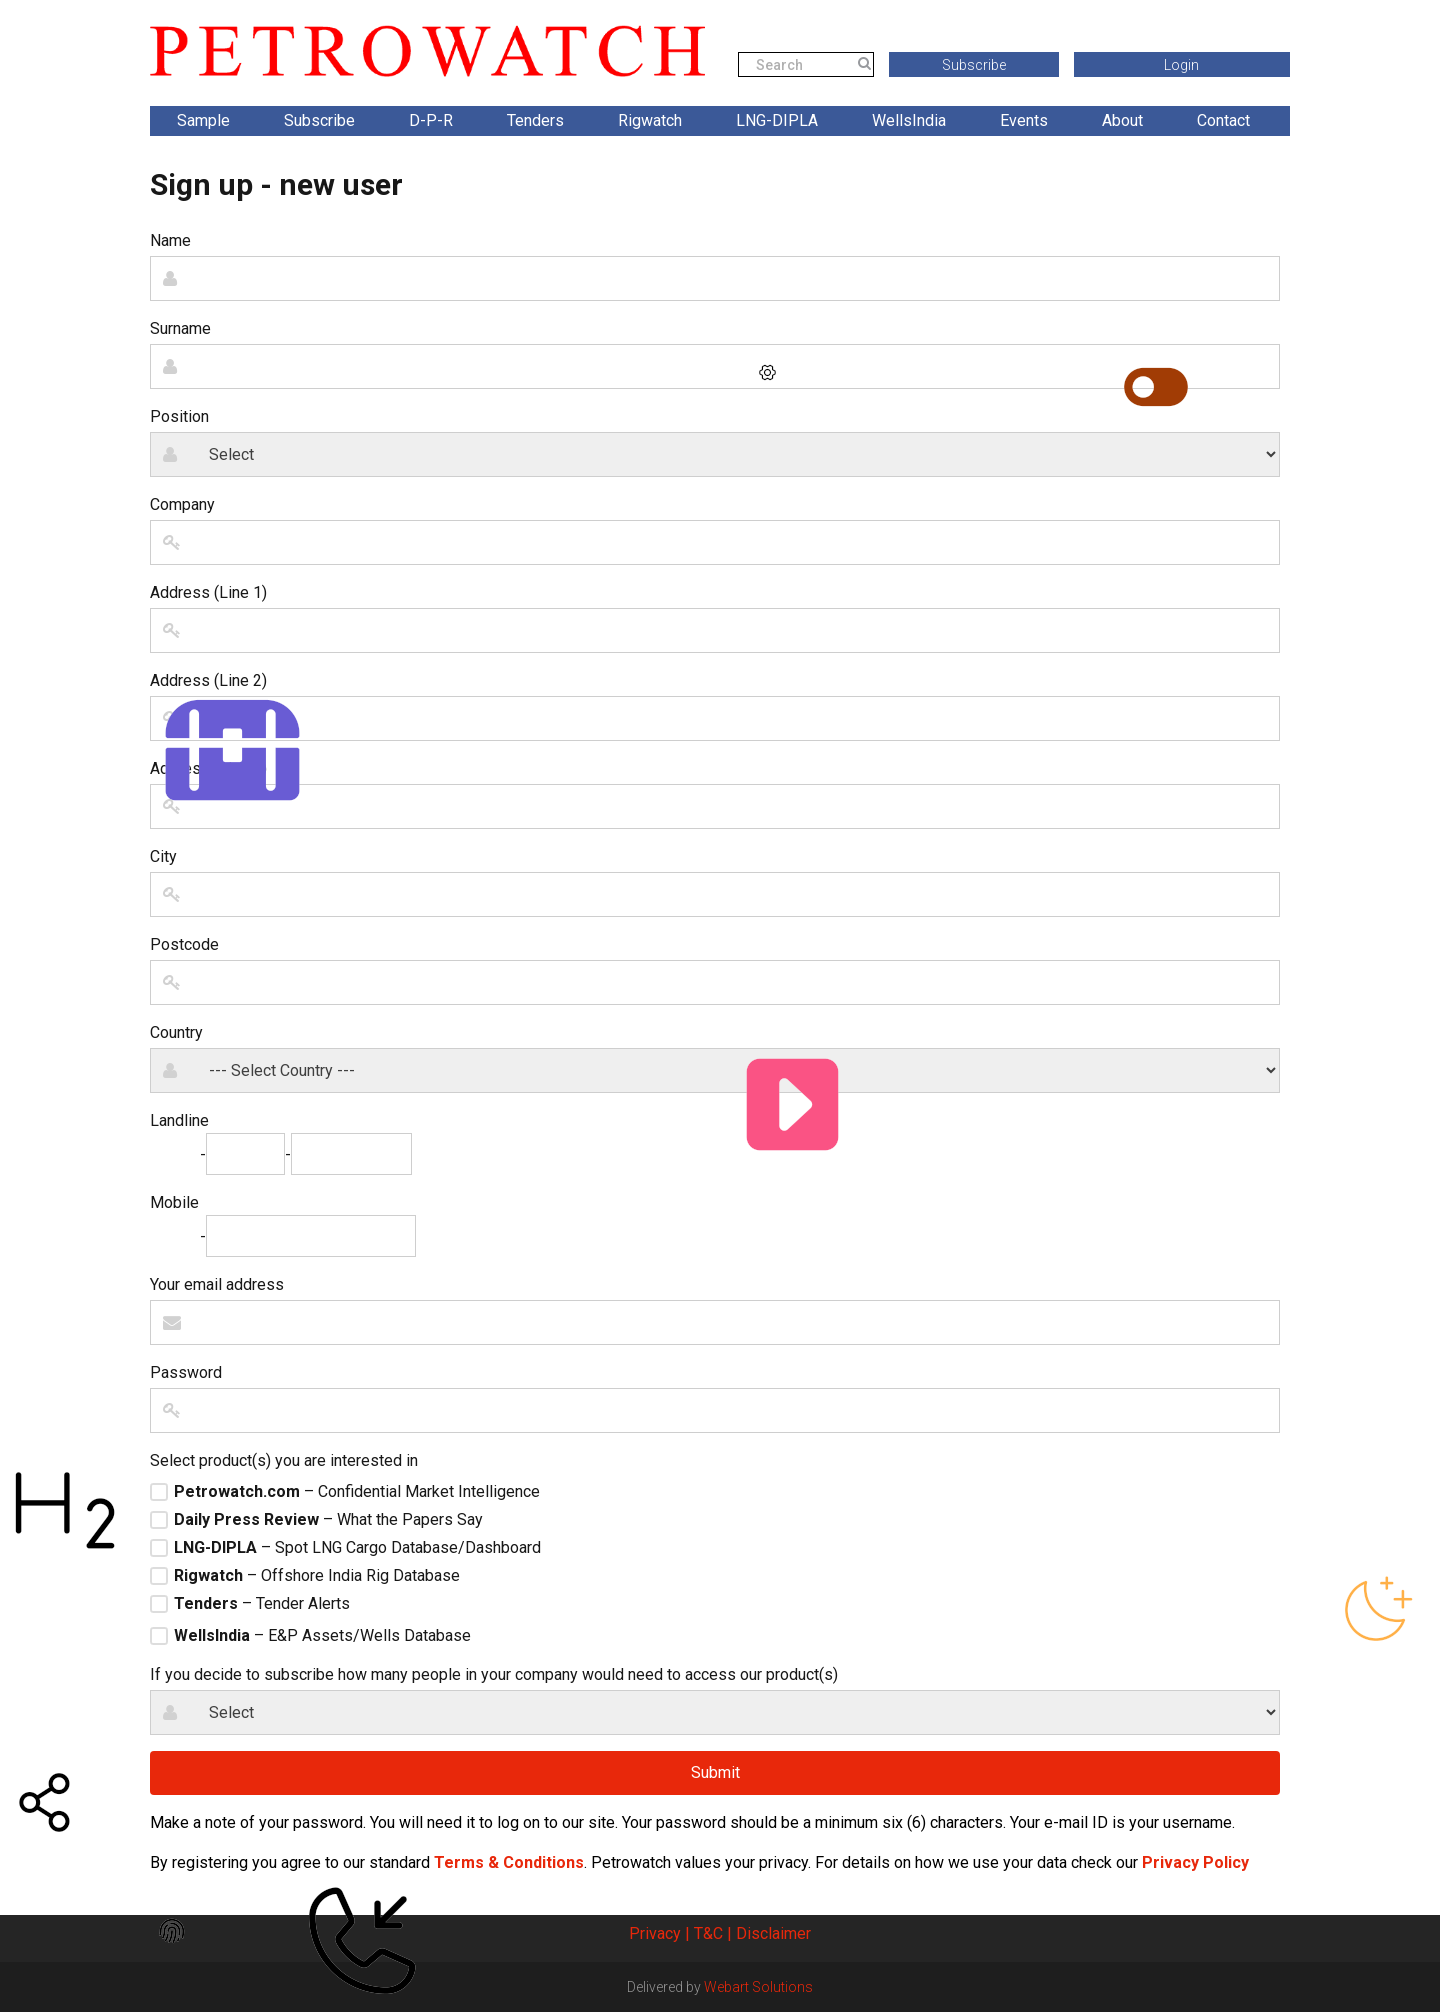  What do you see at coordinates (1156, 387) in the screenshot?
I see `toggle switch in off position` at bounding box center [1156, 387].